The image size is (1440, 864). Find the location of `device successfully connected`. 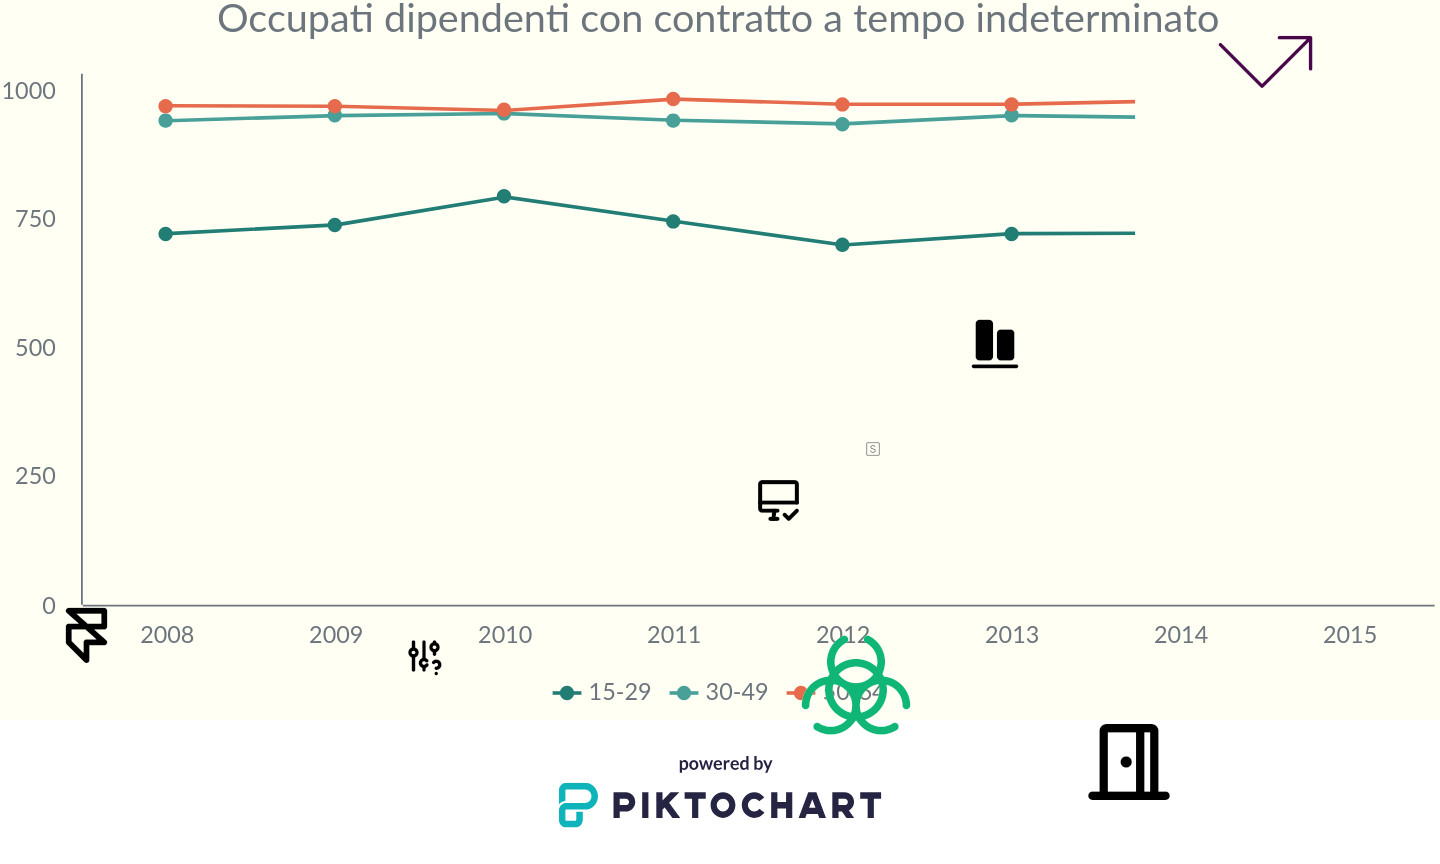

device successfully connected is located at coordinates (778, 500).